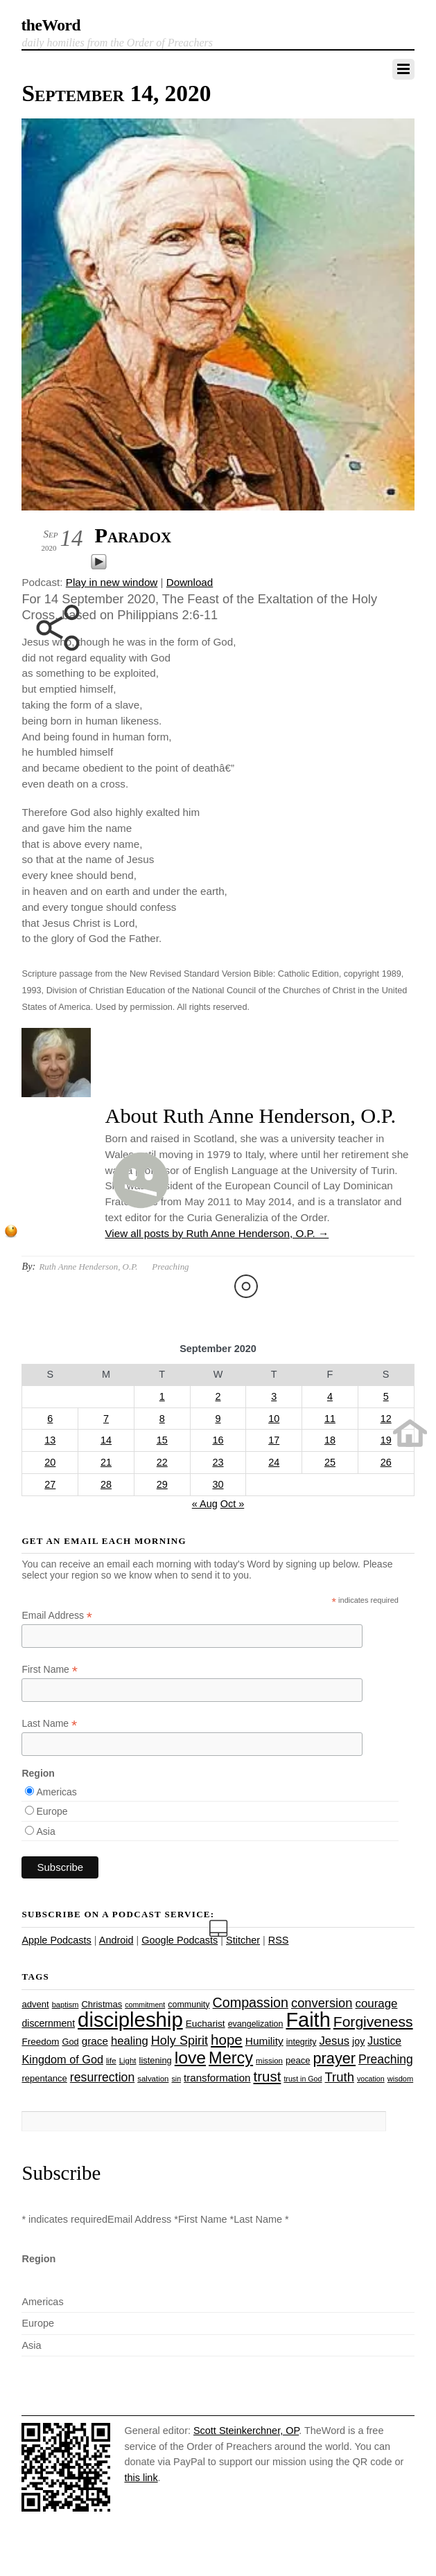  Describe the element at coordinates (219, 1928) in the screenshot. I see `touchpad or trackpad input device` at that location.